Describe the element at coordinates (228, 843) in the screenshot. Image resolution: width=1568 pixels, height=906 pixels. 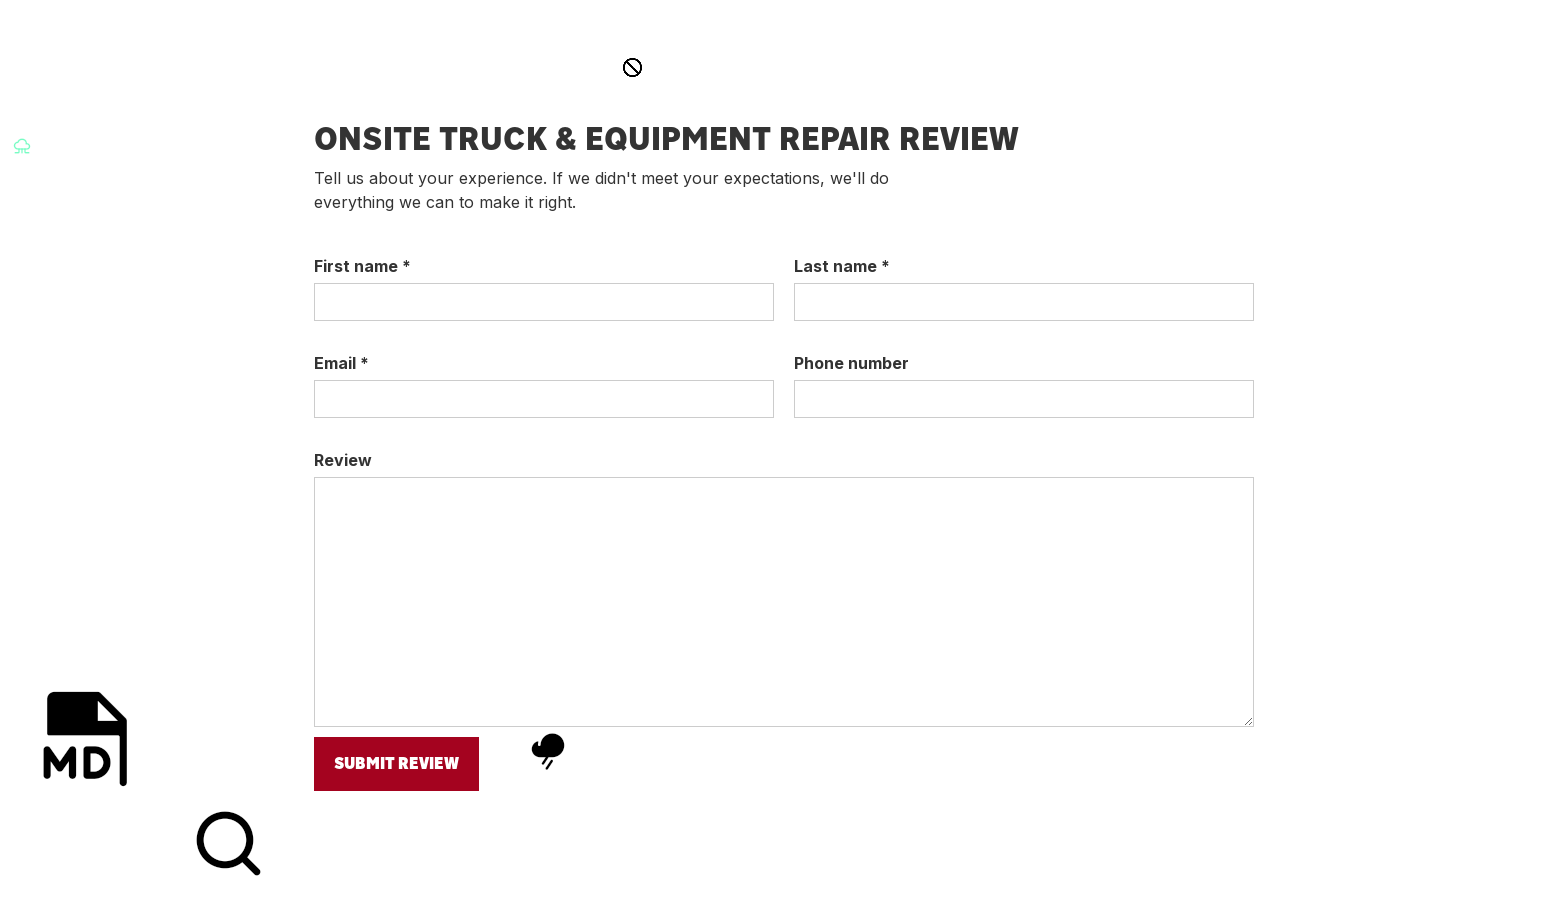
I see `search for content or items` at that location.